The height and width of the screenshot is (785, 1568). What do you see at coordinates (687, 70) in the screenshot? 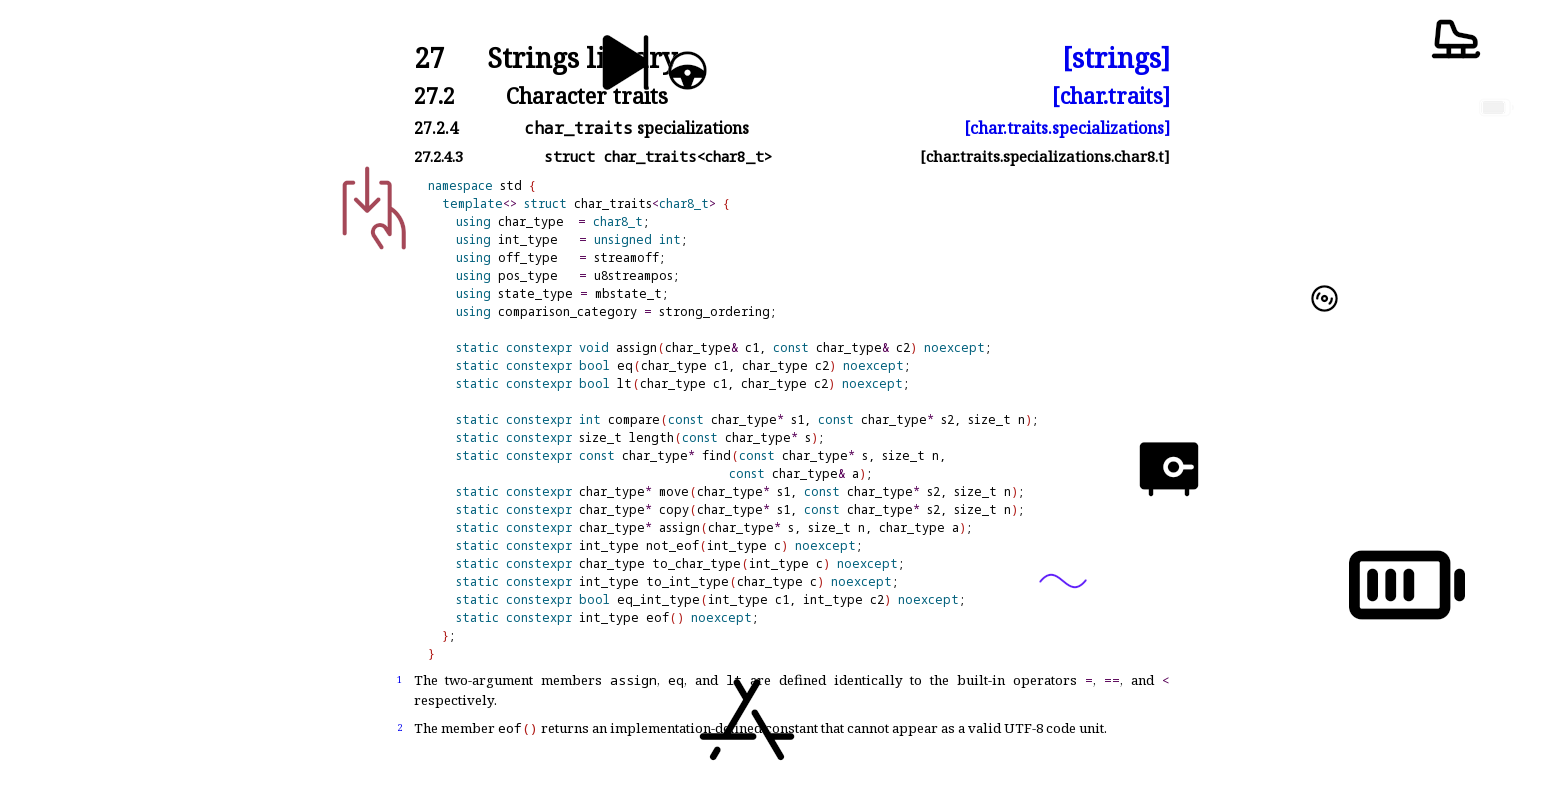
I see `access driving or navigation mode` at bounding box center [687, 70].